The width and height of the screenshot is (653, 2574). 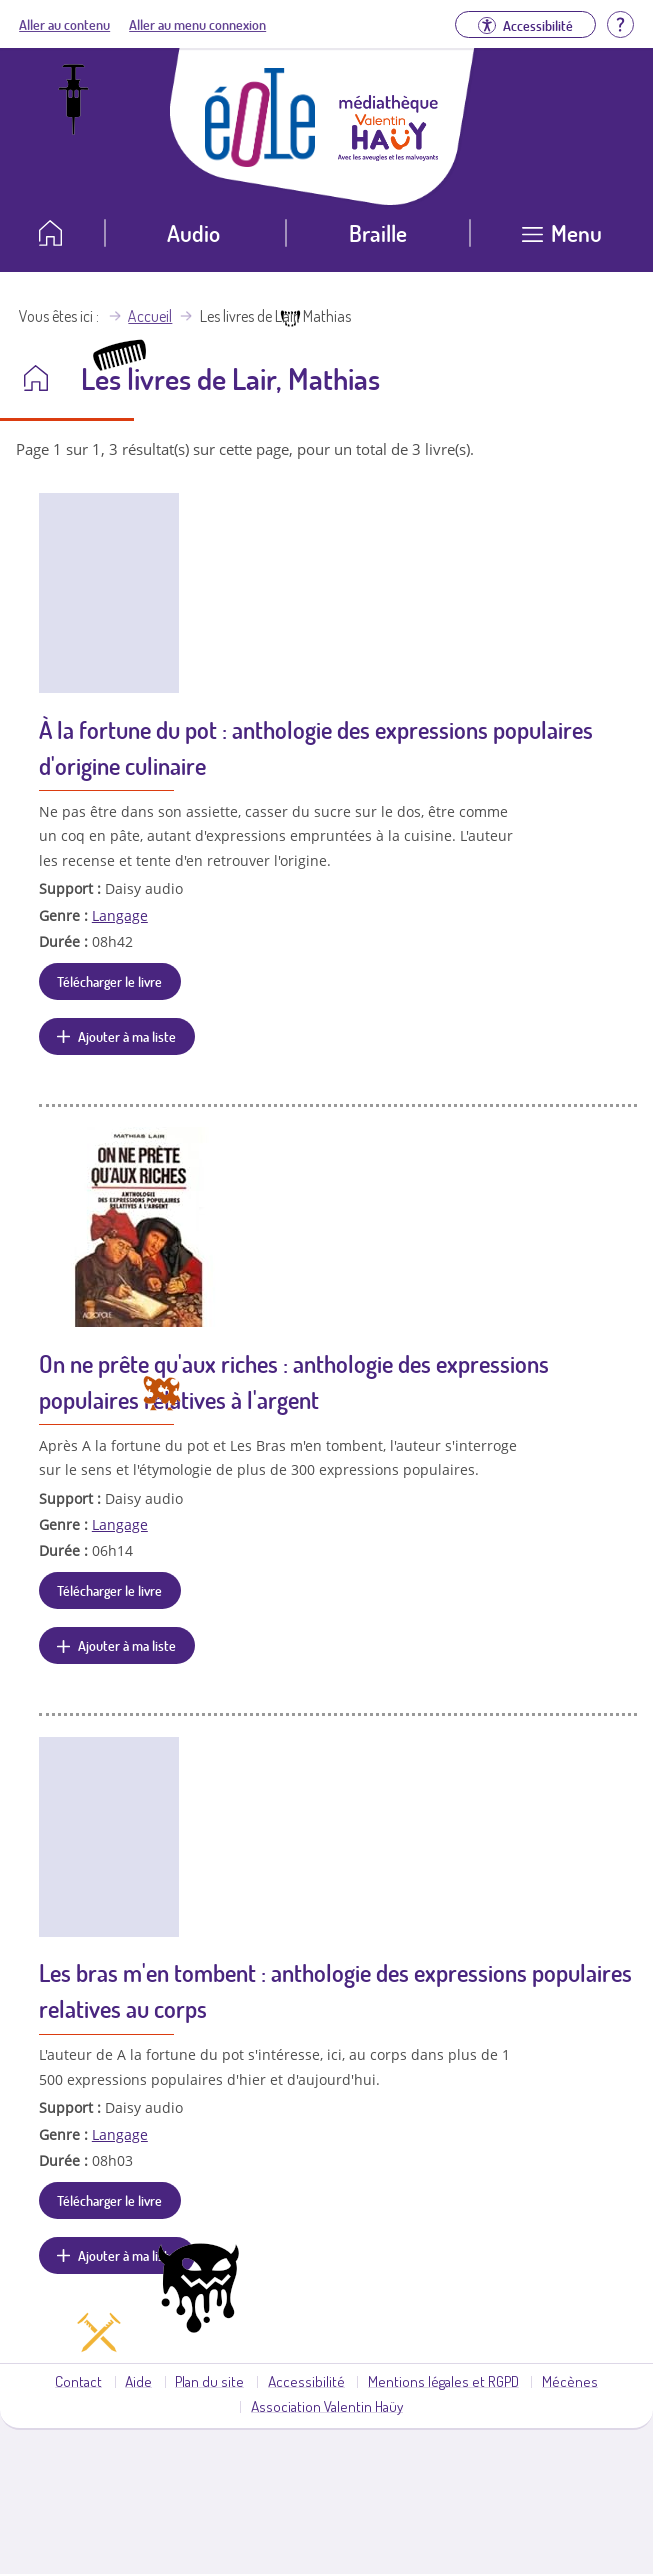 What do you see at coordinates (73, 99) in the screenshot?
I see `access health or medical settings` at bounding box center [73, 99].